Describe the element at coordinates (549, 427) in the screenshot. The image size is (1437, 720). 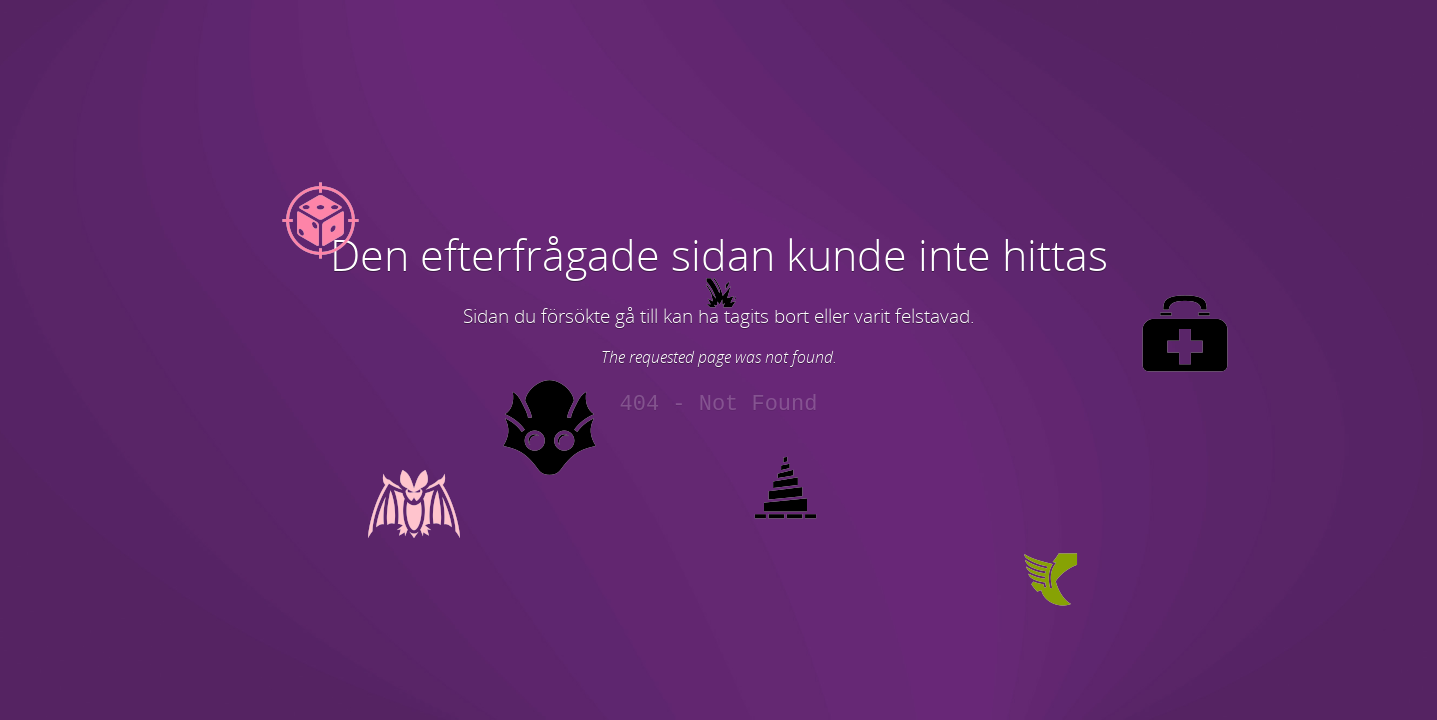
I see `select triton or sea creature character` at that location.